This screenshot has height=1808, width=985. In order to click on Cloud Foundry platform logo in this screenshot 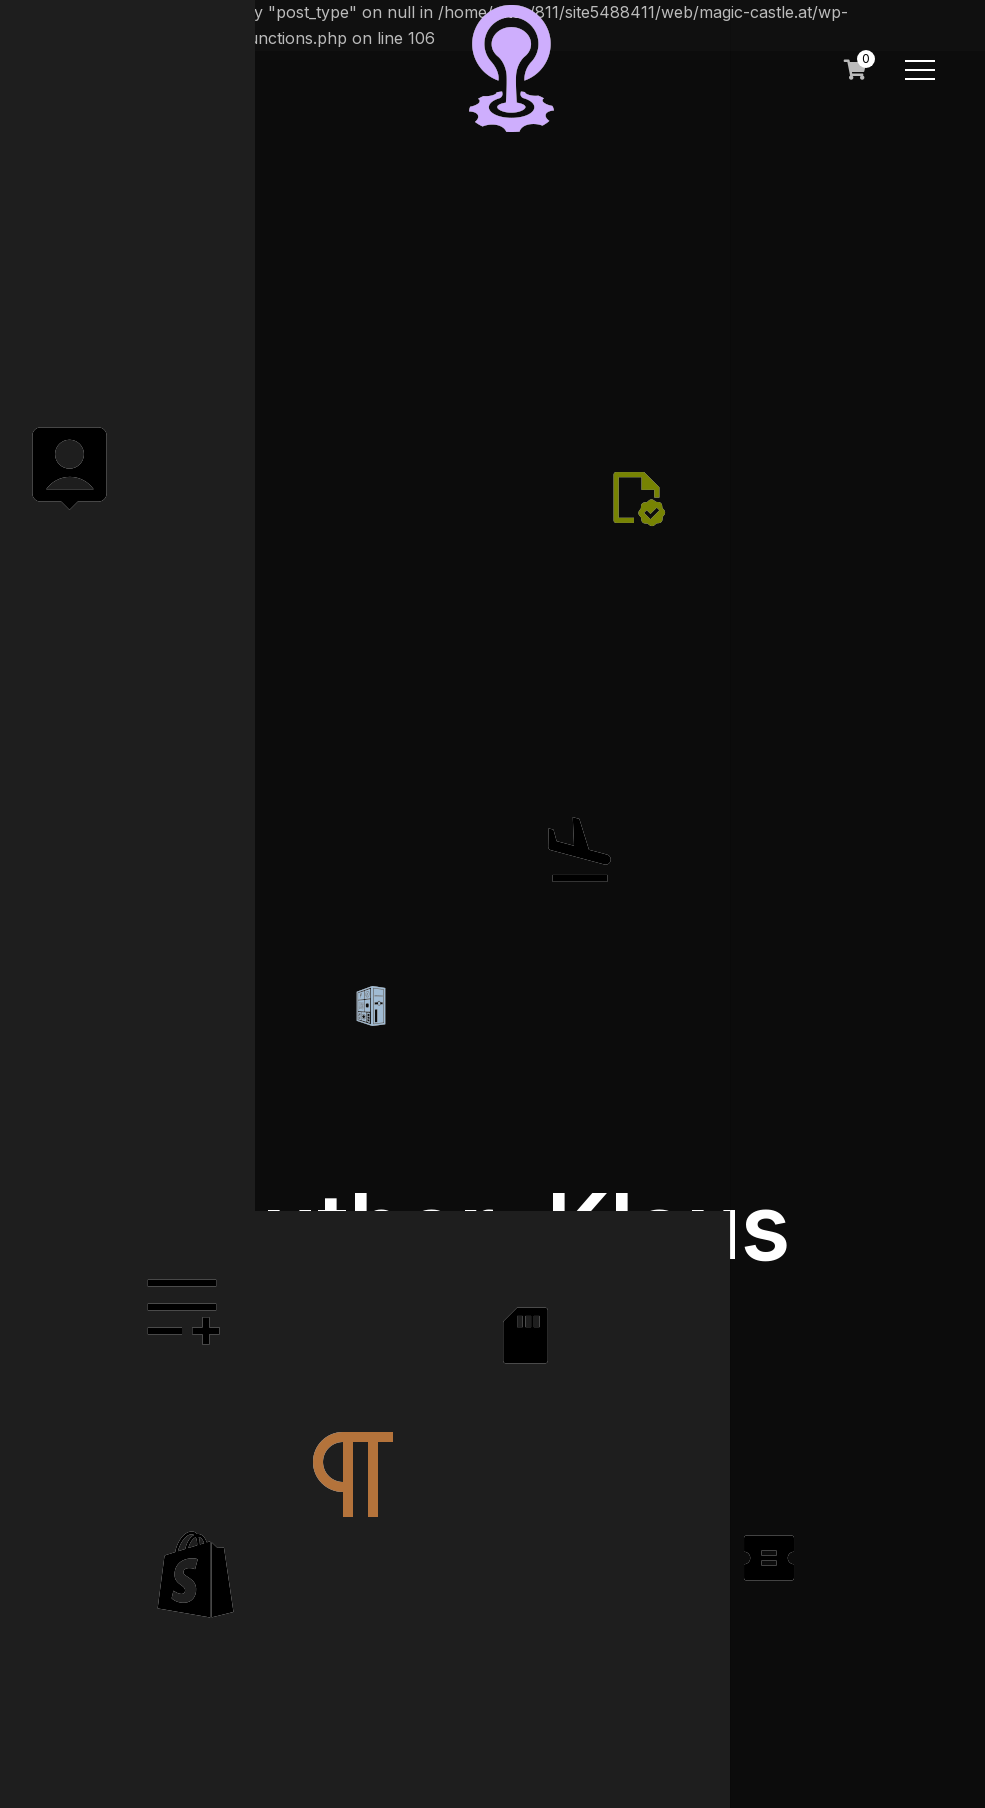, I will do `click(511, 68)`.